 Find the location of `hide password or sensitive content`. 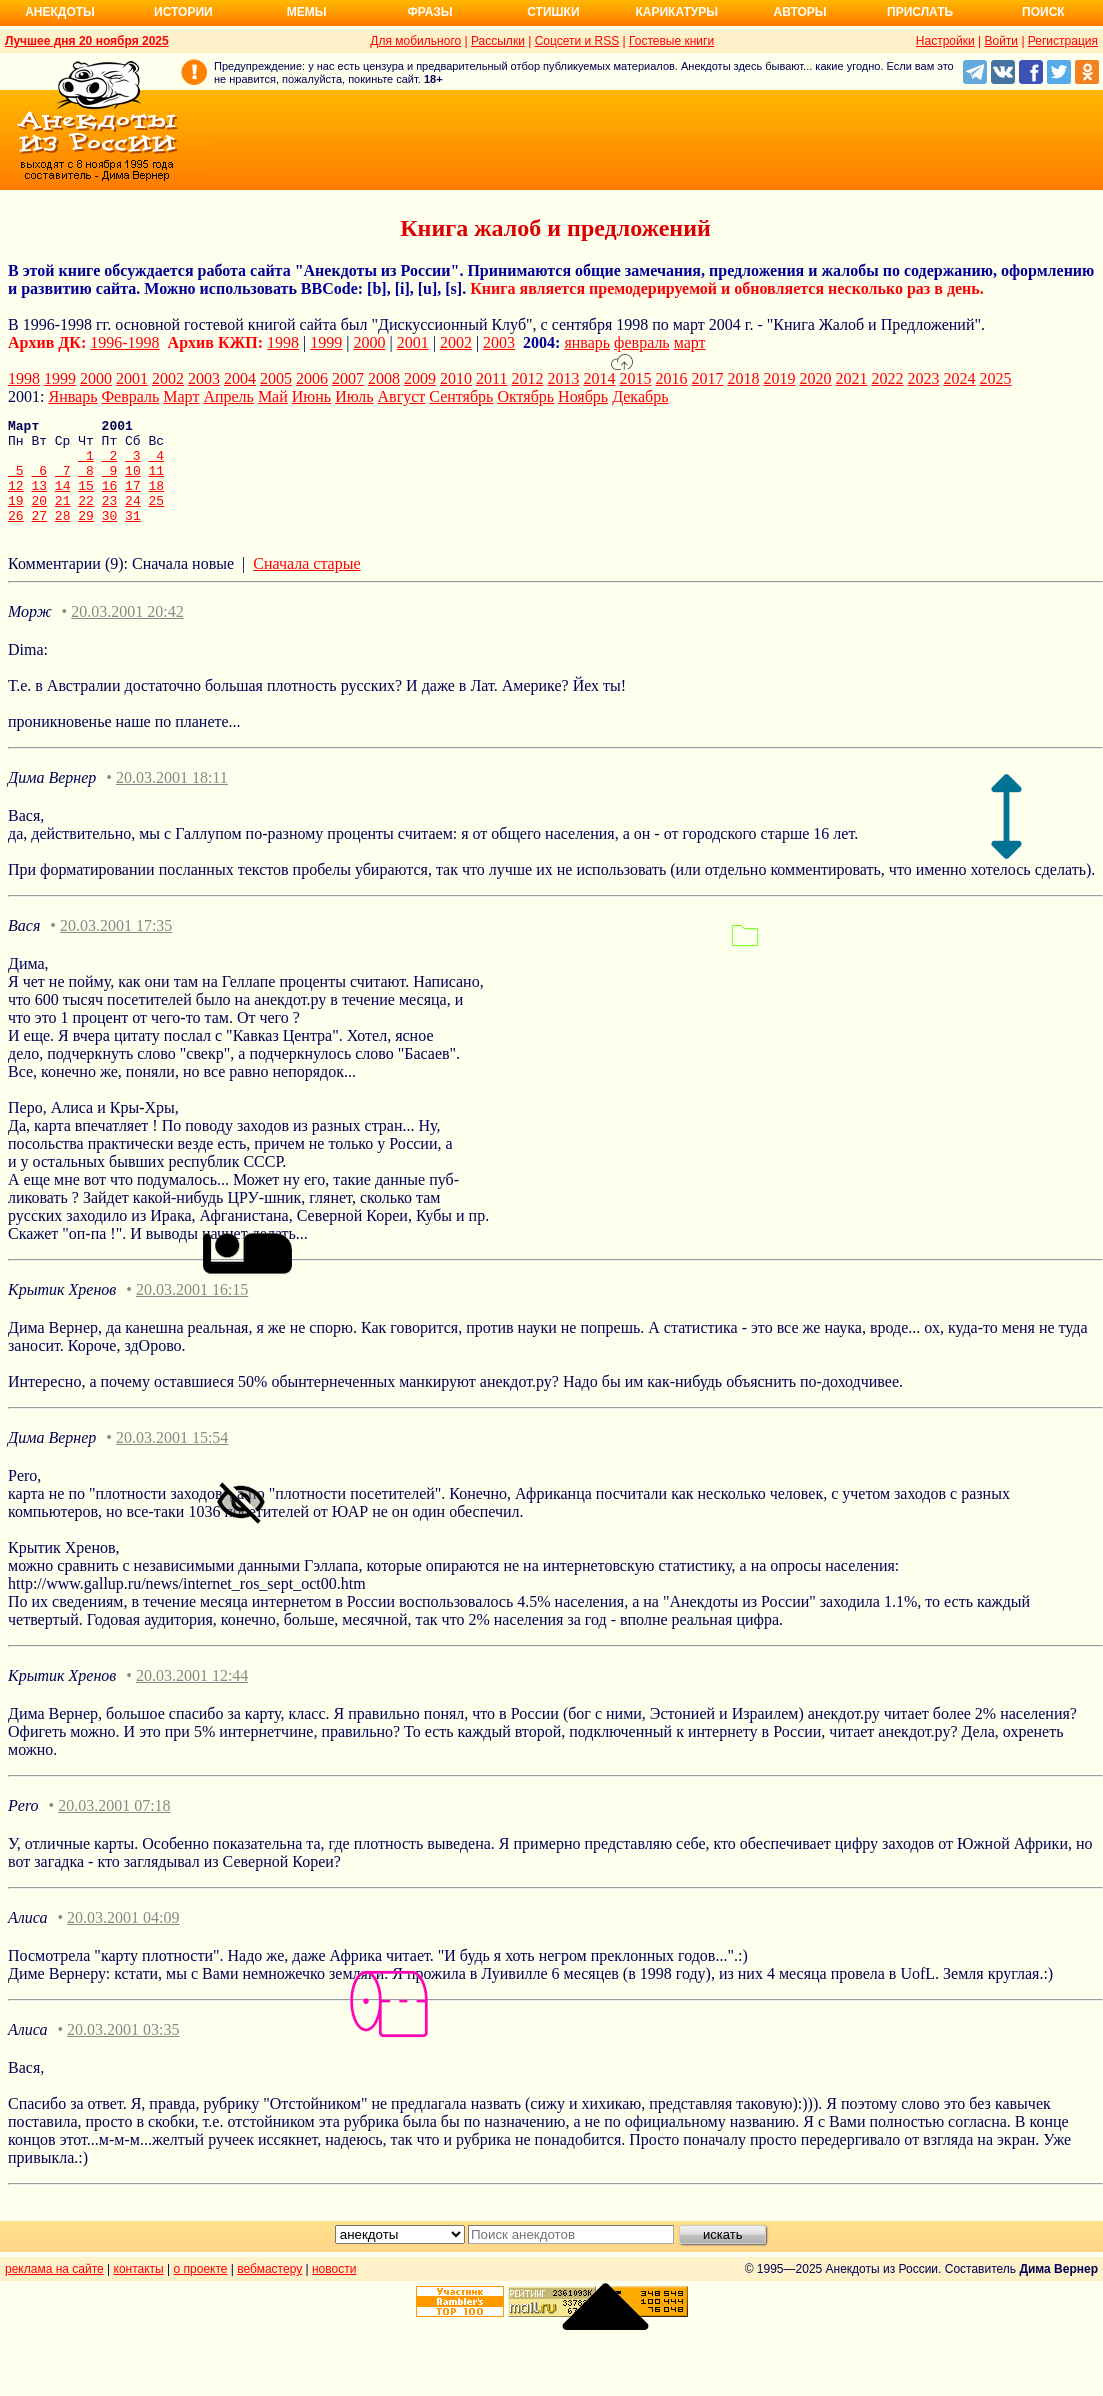

hide password or sensitive content is located at coordinates (241, 1503).